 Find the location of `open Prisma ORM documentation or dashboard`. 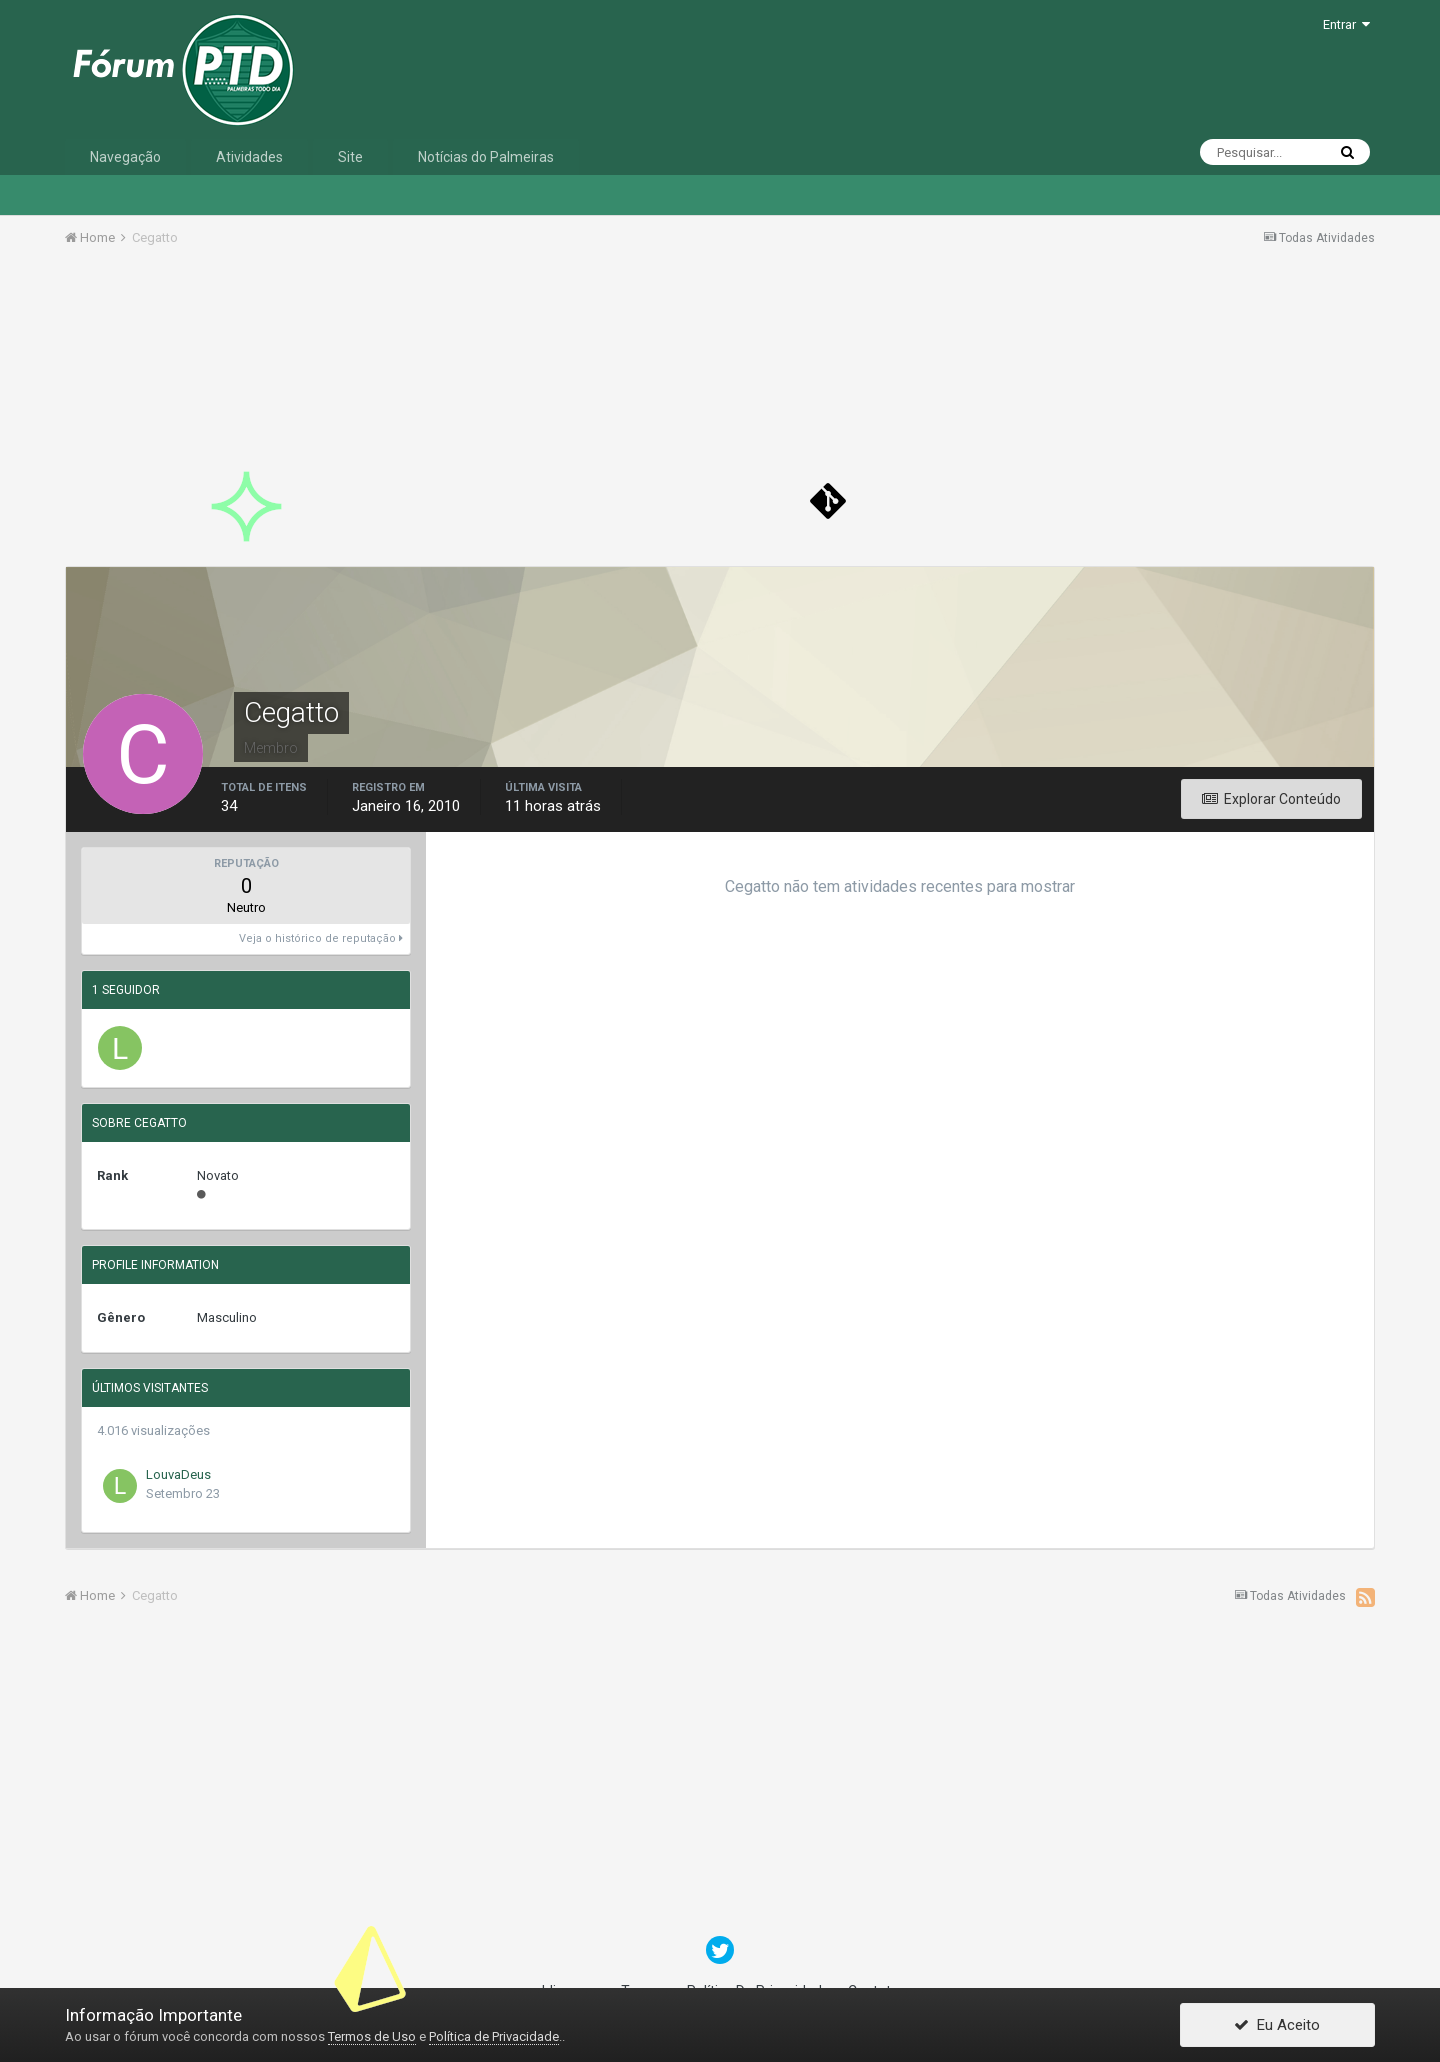

open Prisma ORM documentation or dashboard is located at coordinates (370, 1969).